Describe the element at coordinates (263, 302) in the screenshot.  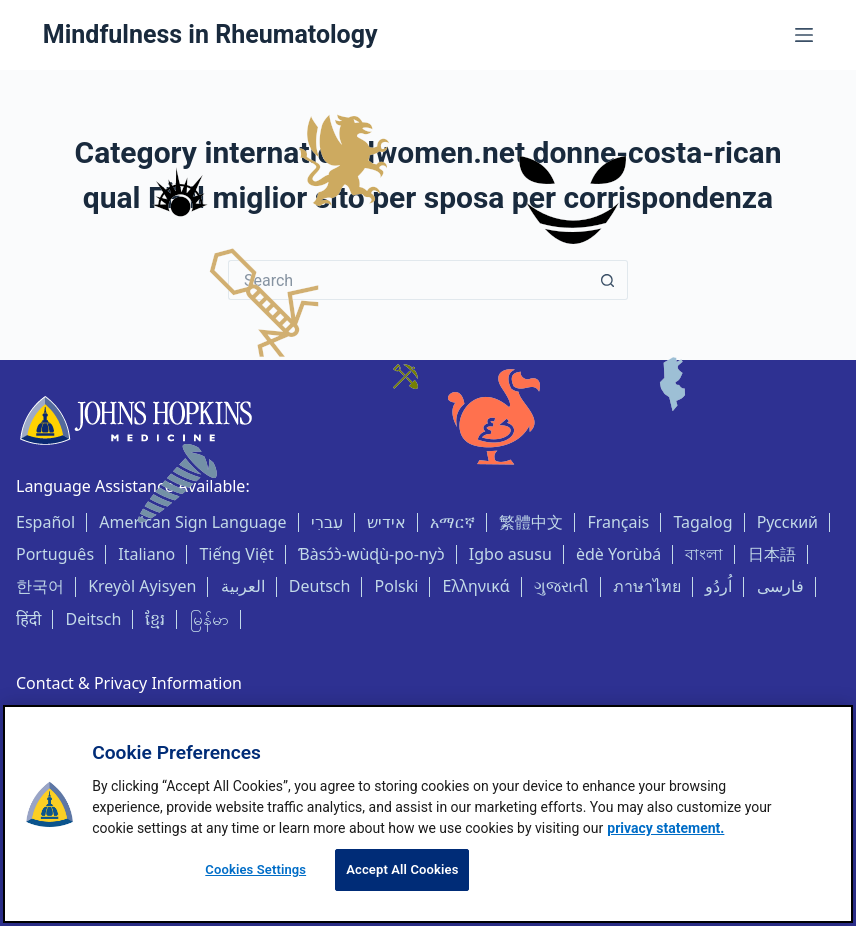
I see `indicates virus or malware detected` at that location.